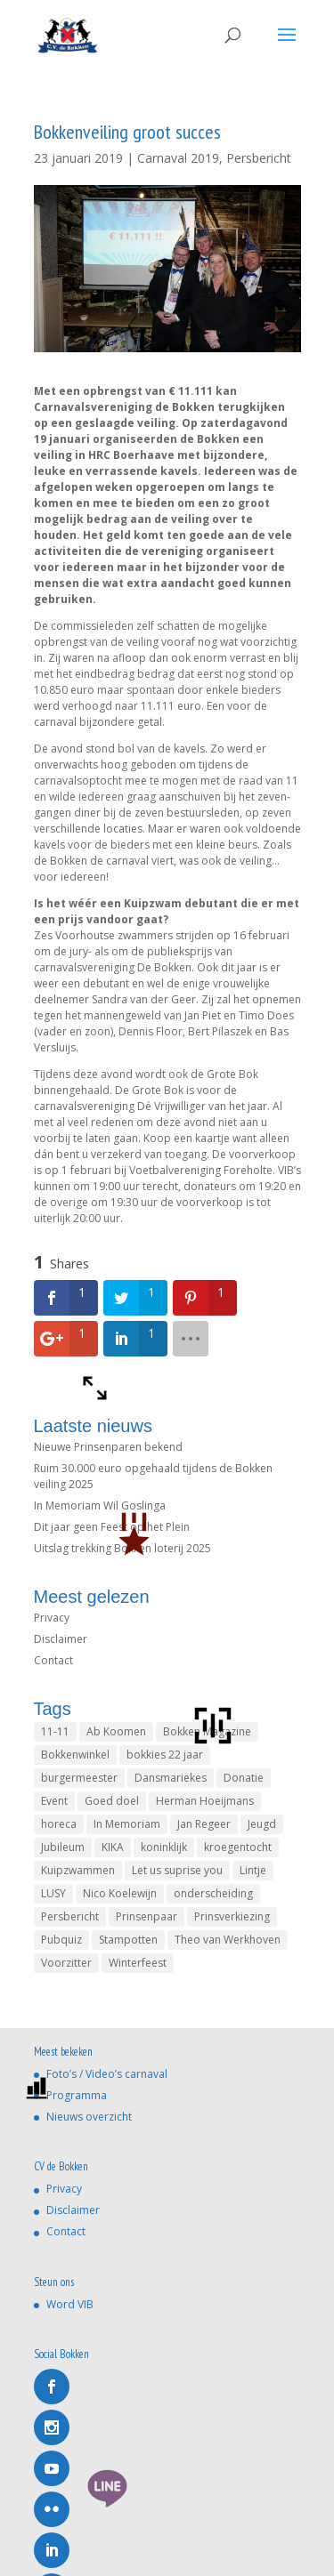  What do you see at coordinates (36, 2088) in the screenshot?
I see `open Apple Numbers spreadsheet app` at bounding box center [36, 2088].